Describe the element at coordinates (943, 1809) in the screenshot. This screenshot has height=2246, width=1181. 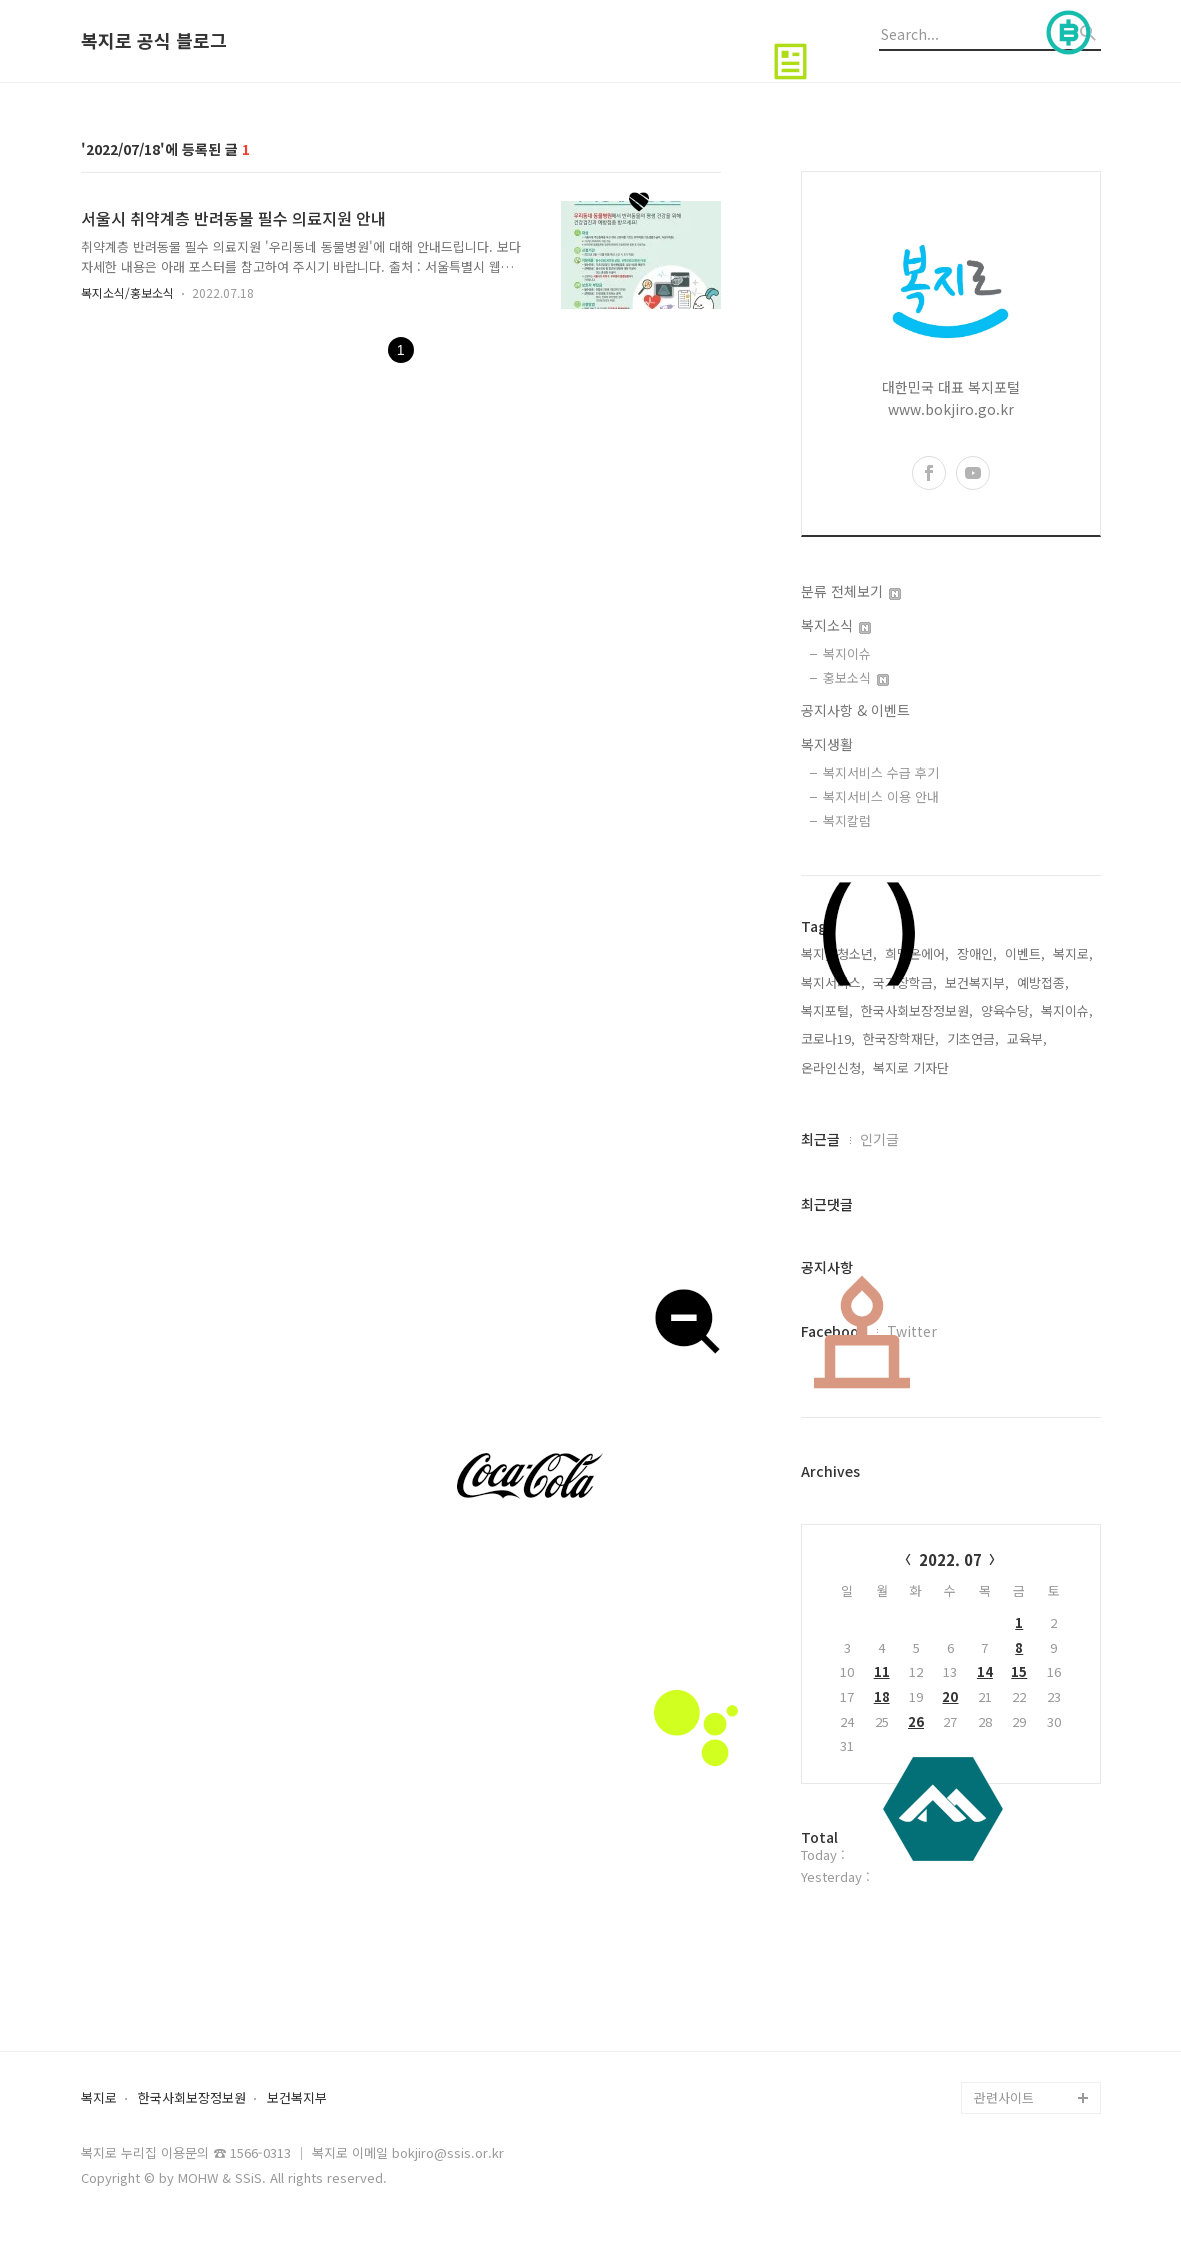
I see `Alpine Linux operating system logo` at that location.